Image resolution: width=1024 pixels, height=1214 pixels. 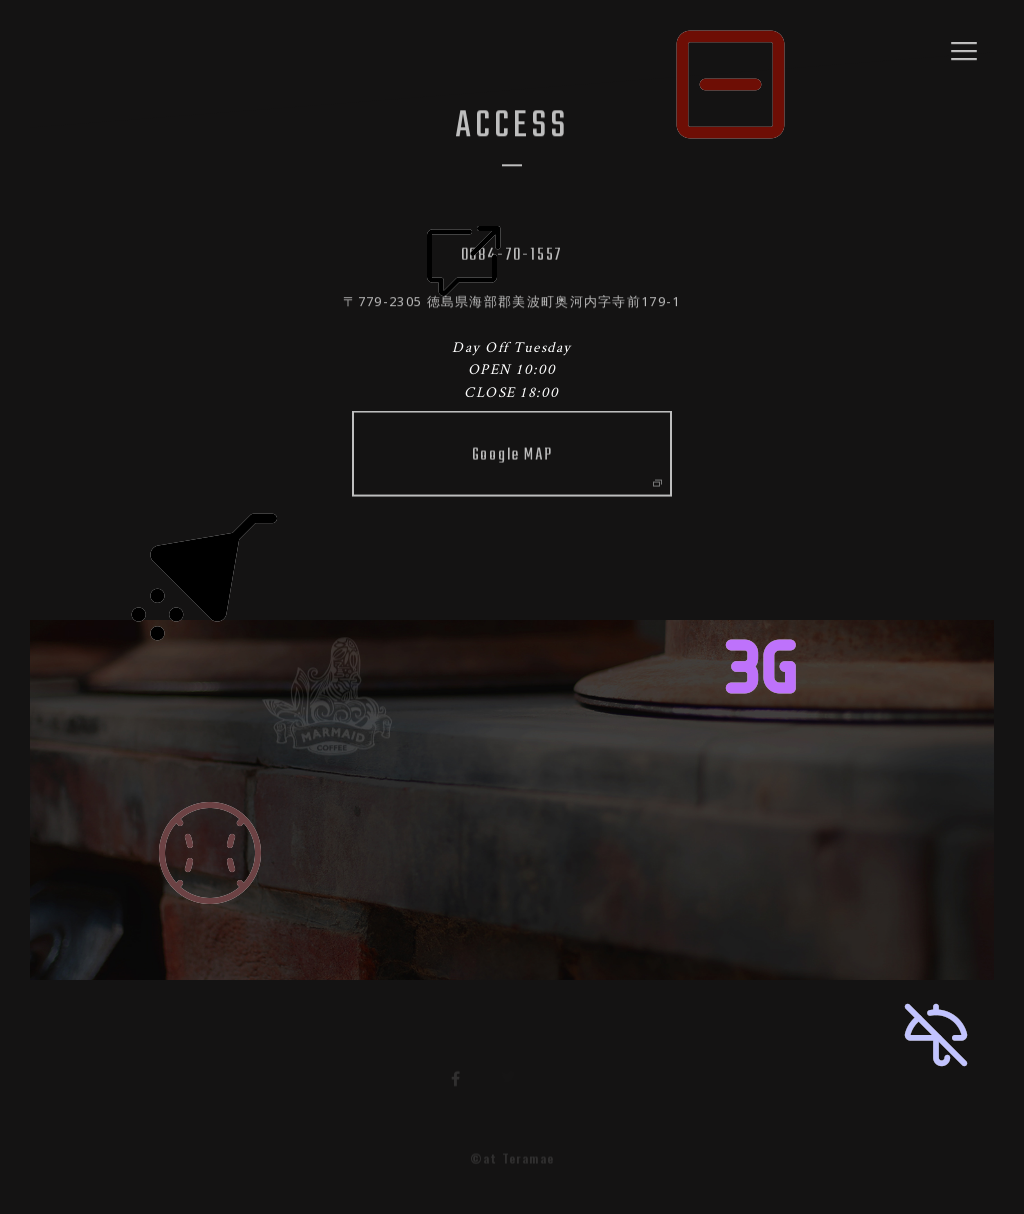 I want to click on view cross-referenced issues or pull requests, so click(x=462, y=261).